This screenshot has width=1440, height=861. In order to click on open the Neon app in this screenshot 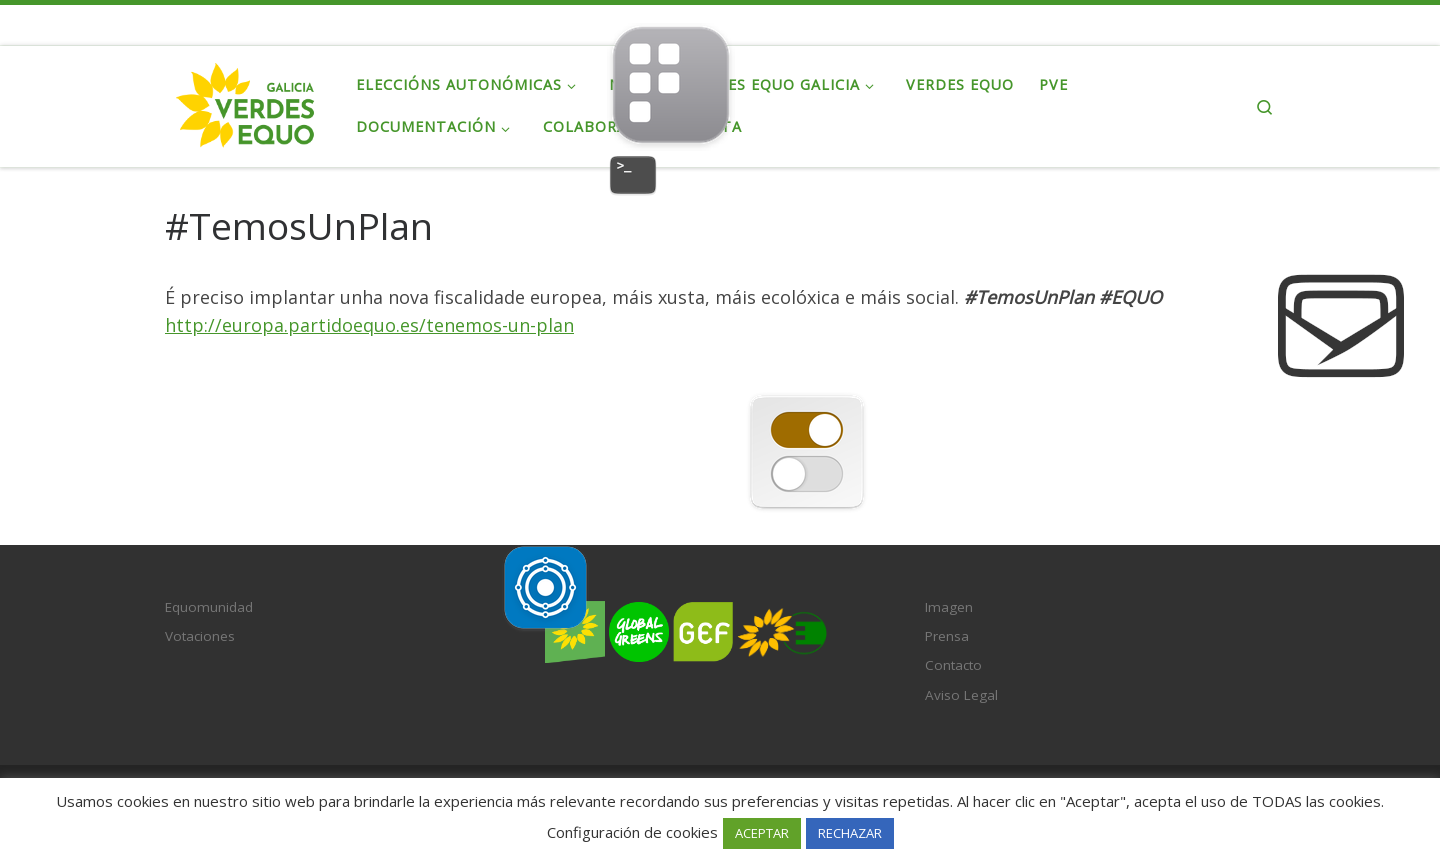, I will do `click(545, 587)`.